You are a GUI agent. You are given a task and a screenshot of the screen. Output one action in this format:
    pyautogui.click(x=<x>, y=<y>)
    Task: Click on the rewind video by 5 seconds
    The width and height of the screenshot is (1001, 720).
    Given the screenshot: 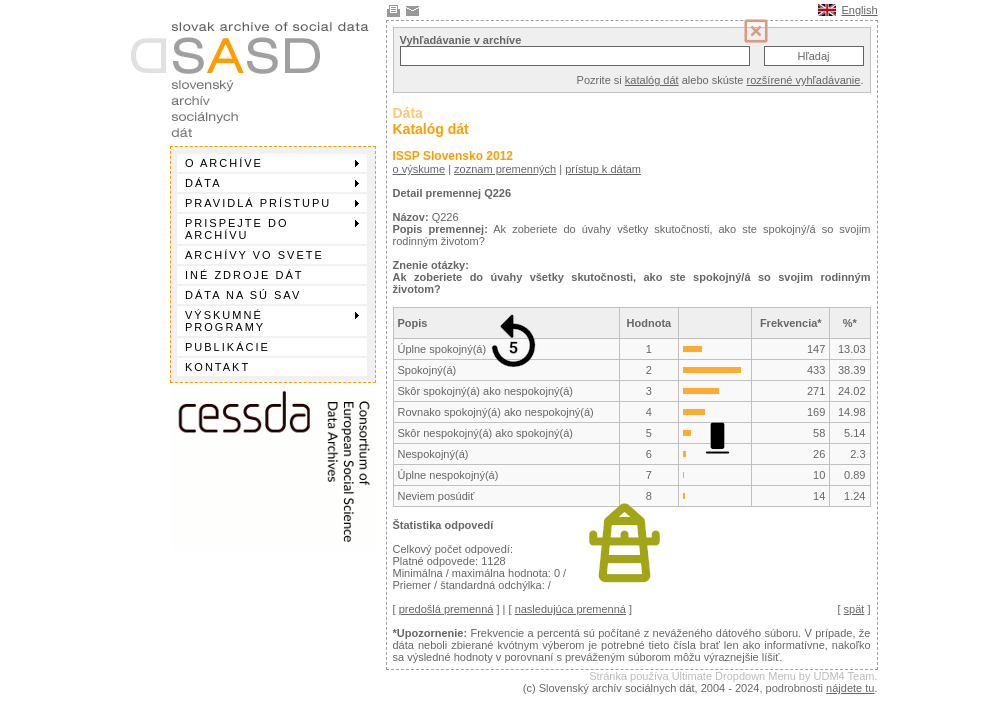 What is the action you would take?
    pyautogui.click(x=513, y=342)
    